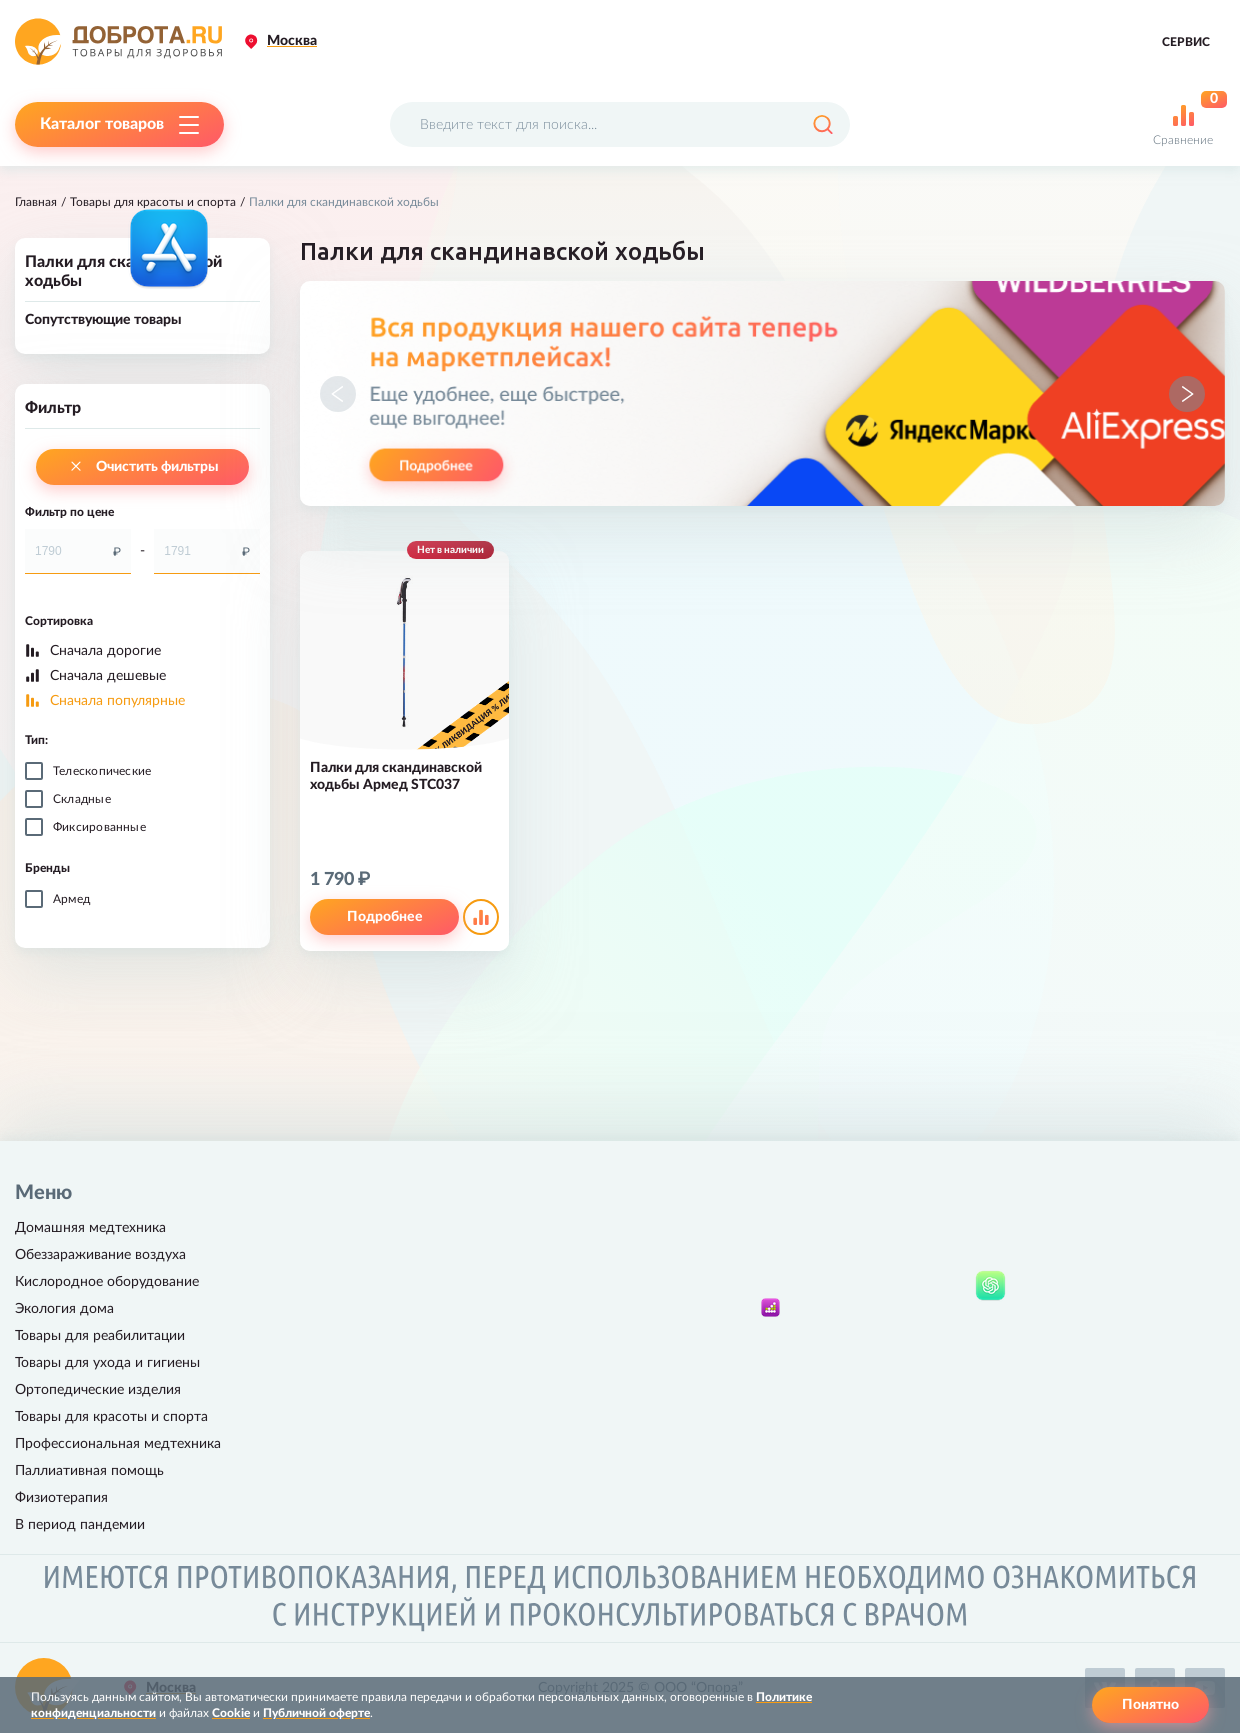 The height and width of the screenshot is (1733, 1240). I want to click on open the OpenAI ChatGPT app, so click(990, 1285).